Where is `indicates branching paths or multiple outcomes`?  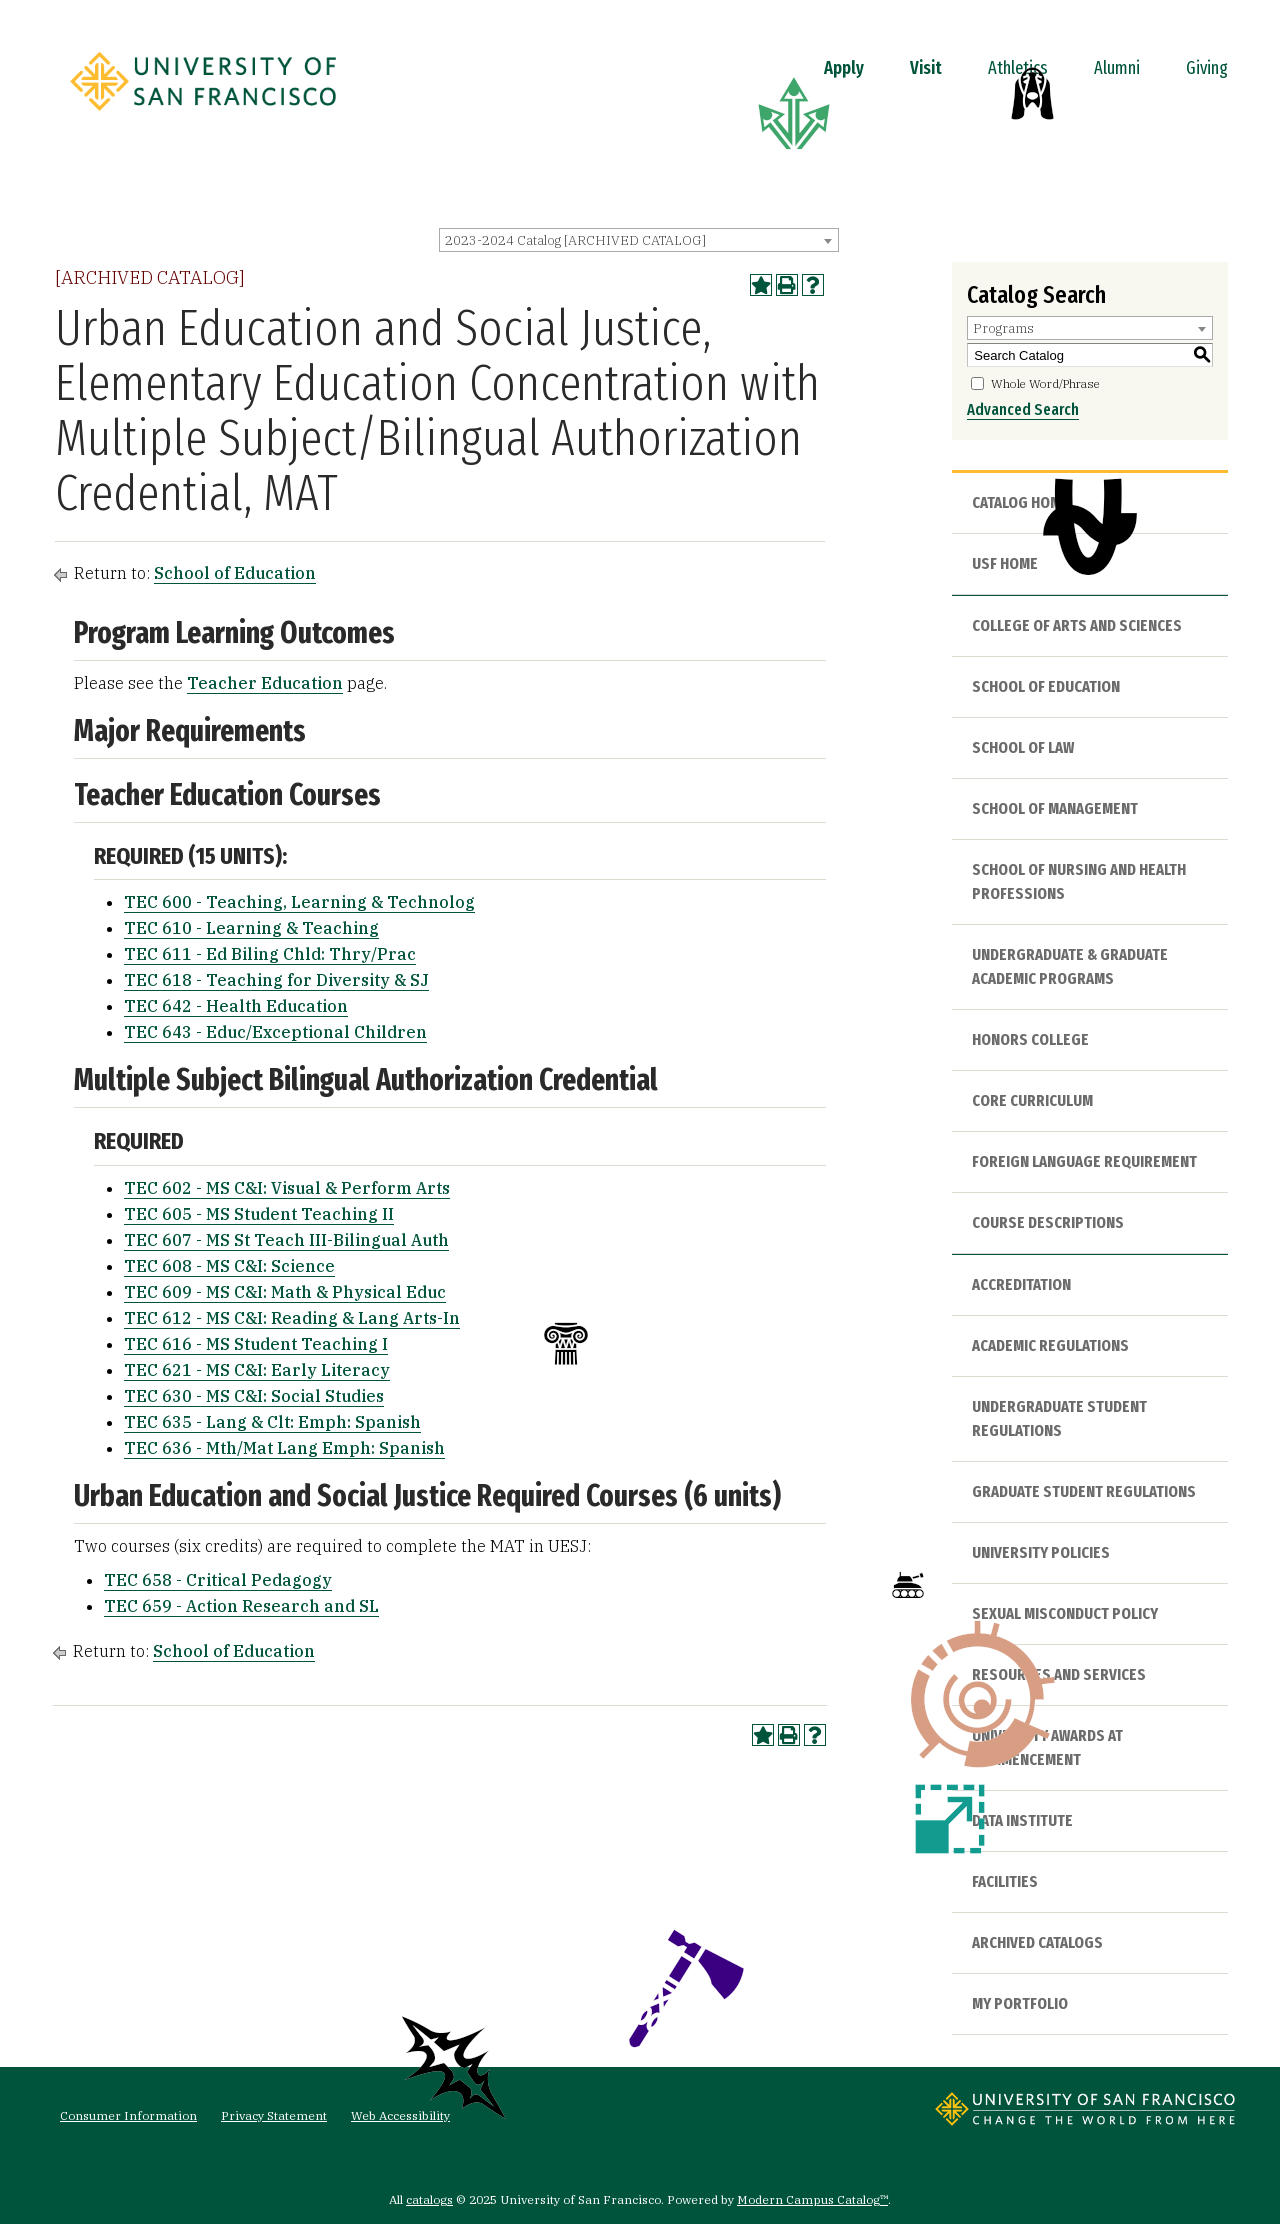 indicates branching paths or multiple outcomes is located at coordinates (793, 113).